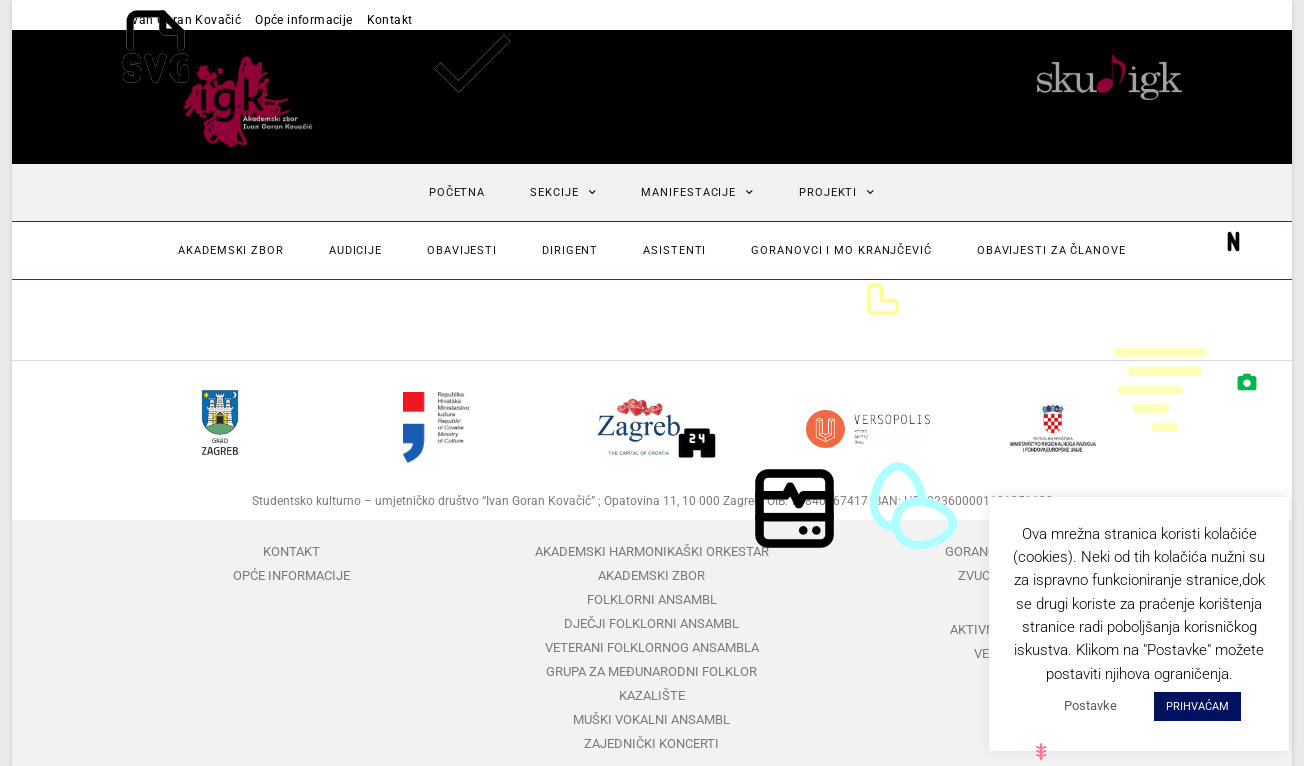 This screenshot has width=1304, height=766. I want to click on find nearby convenience stores, so click(697, 443).